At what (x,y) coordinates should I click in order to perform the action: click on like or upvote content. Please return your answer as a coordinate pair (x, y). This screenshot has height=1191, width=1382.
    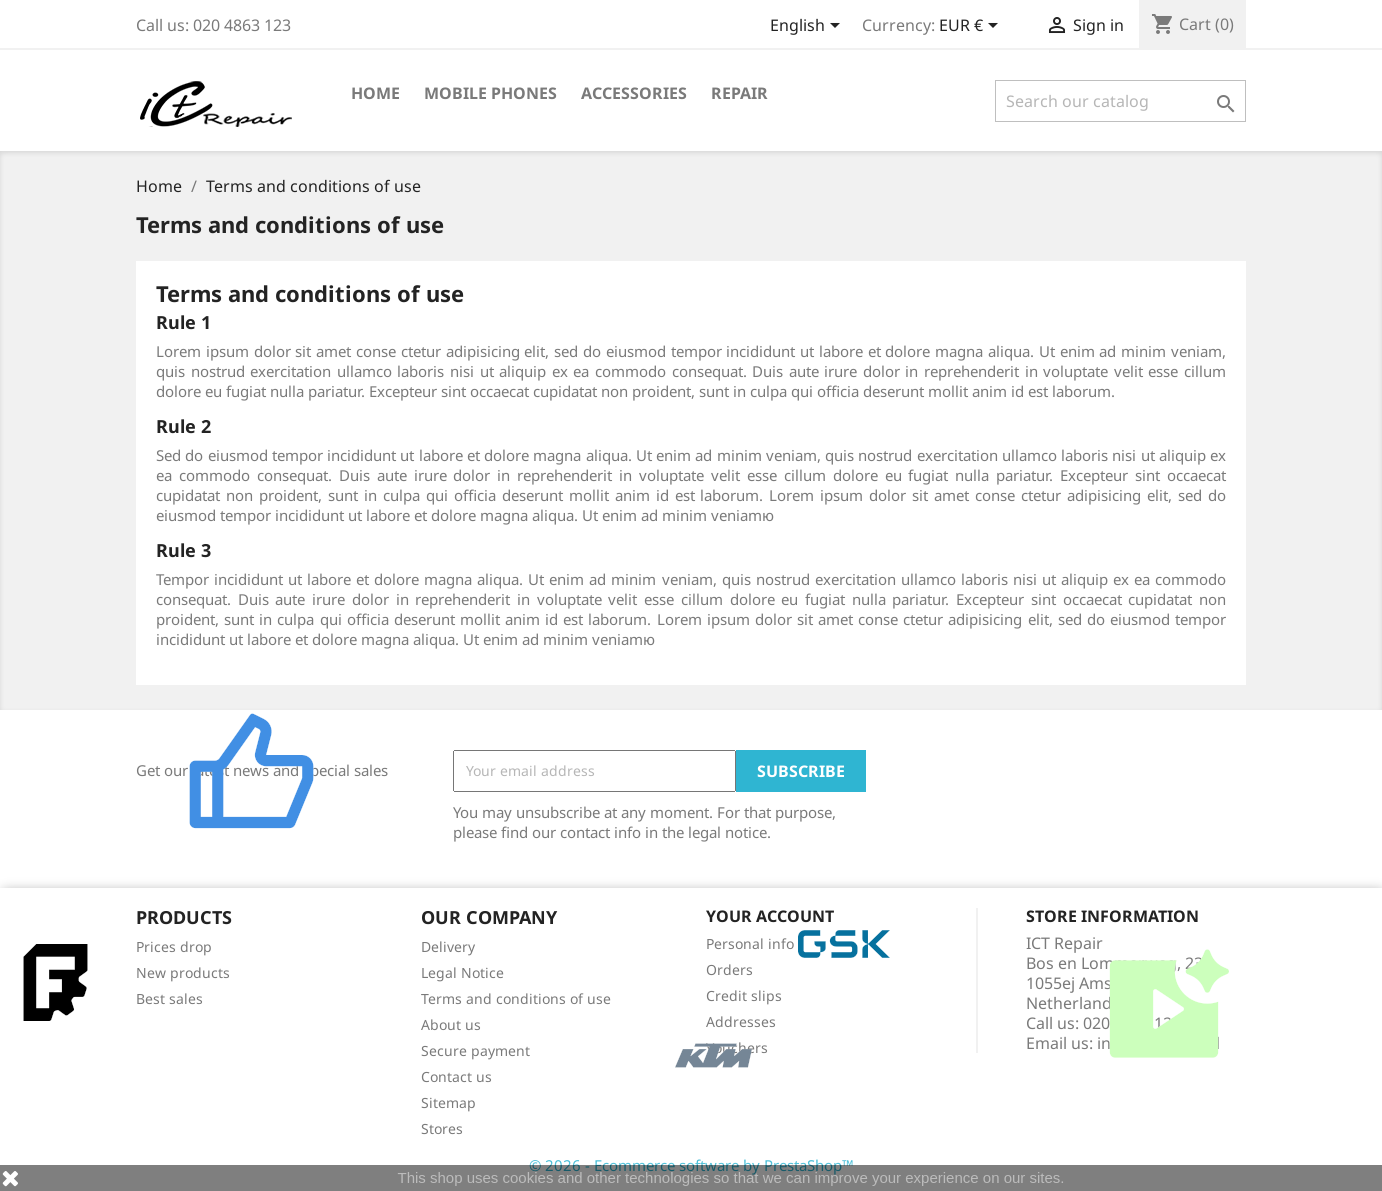
    Looking at the image, I should click on (251, 777).